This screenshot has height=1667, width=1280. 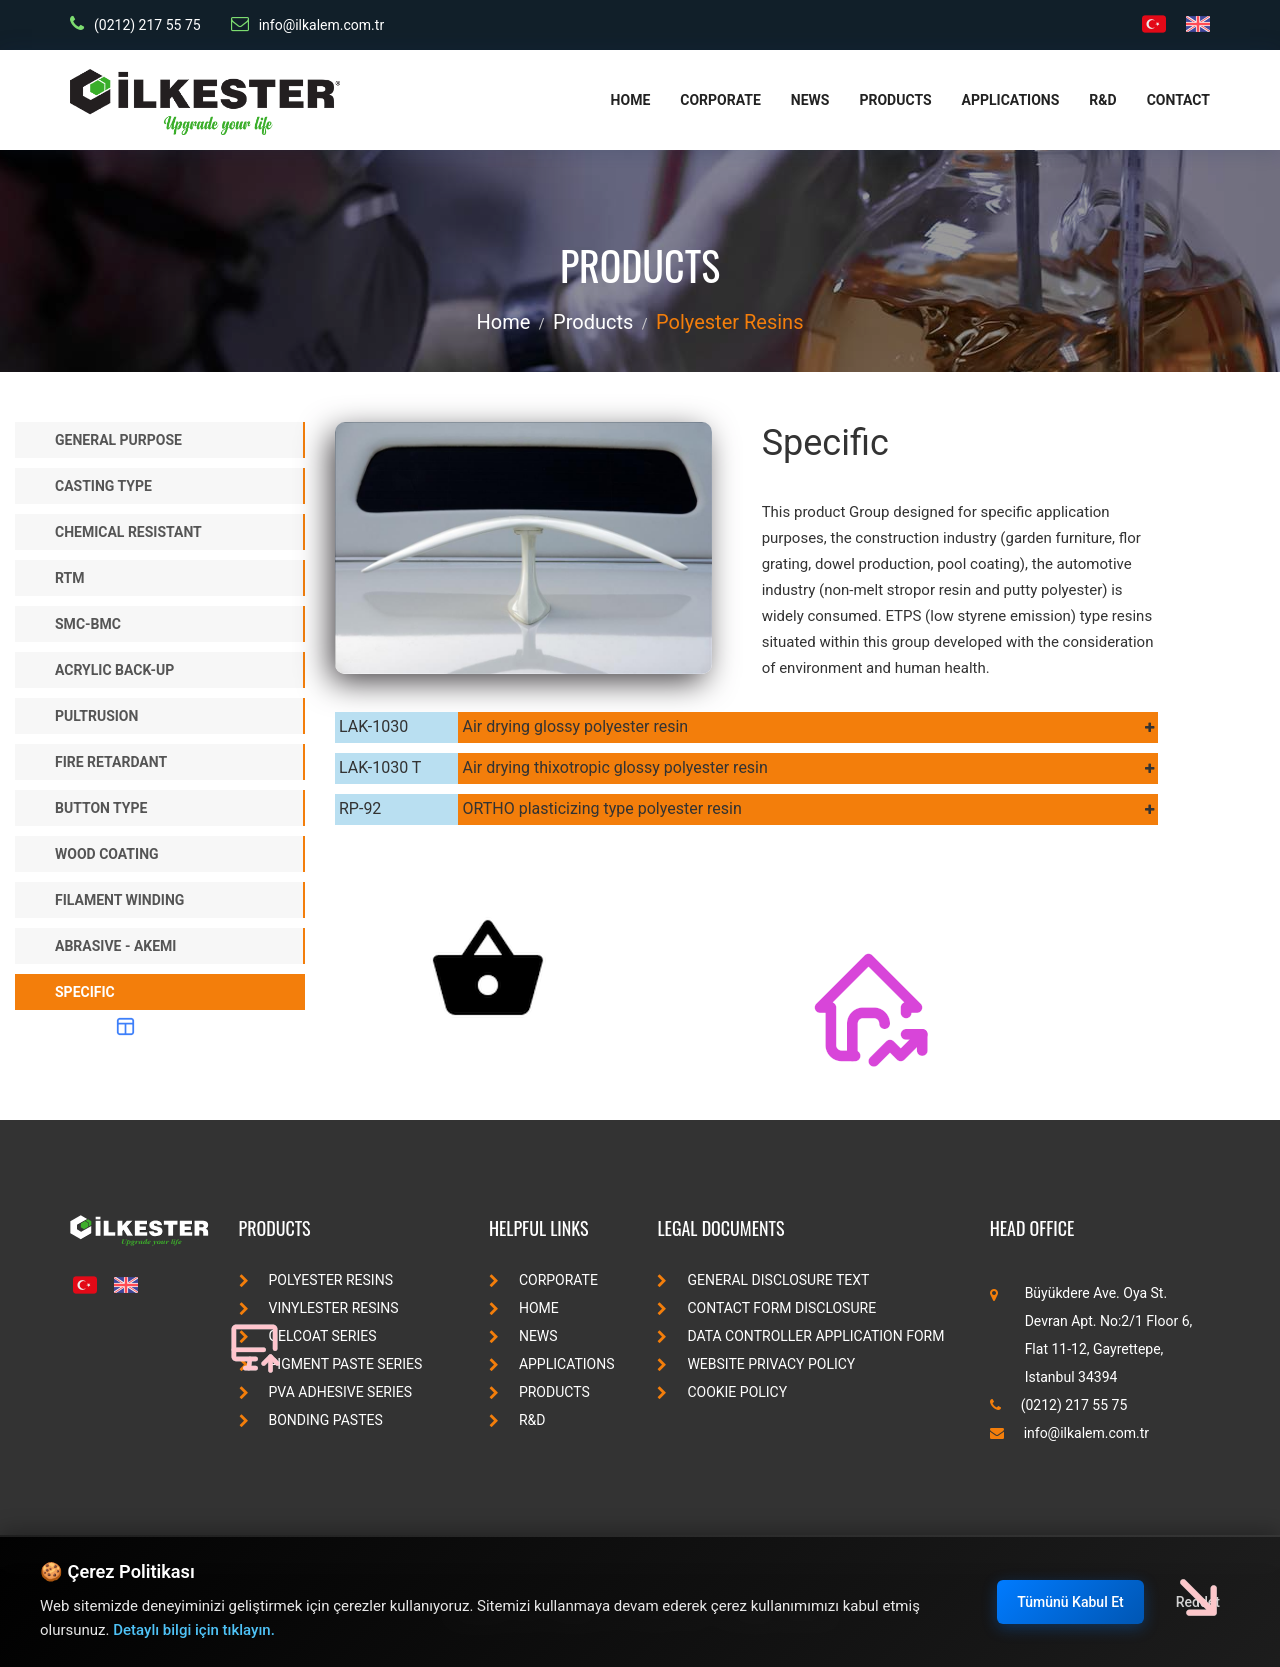 What do you see at coordinates (1198, 1597) in the screenshot?
I see `navigate to the next item below` at bounding box center [1198, 1597].